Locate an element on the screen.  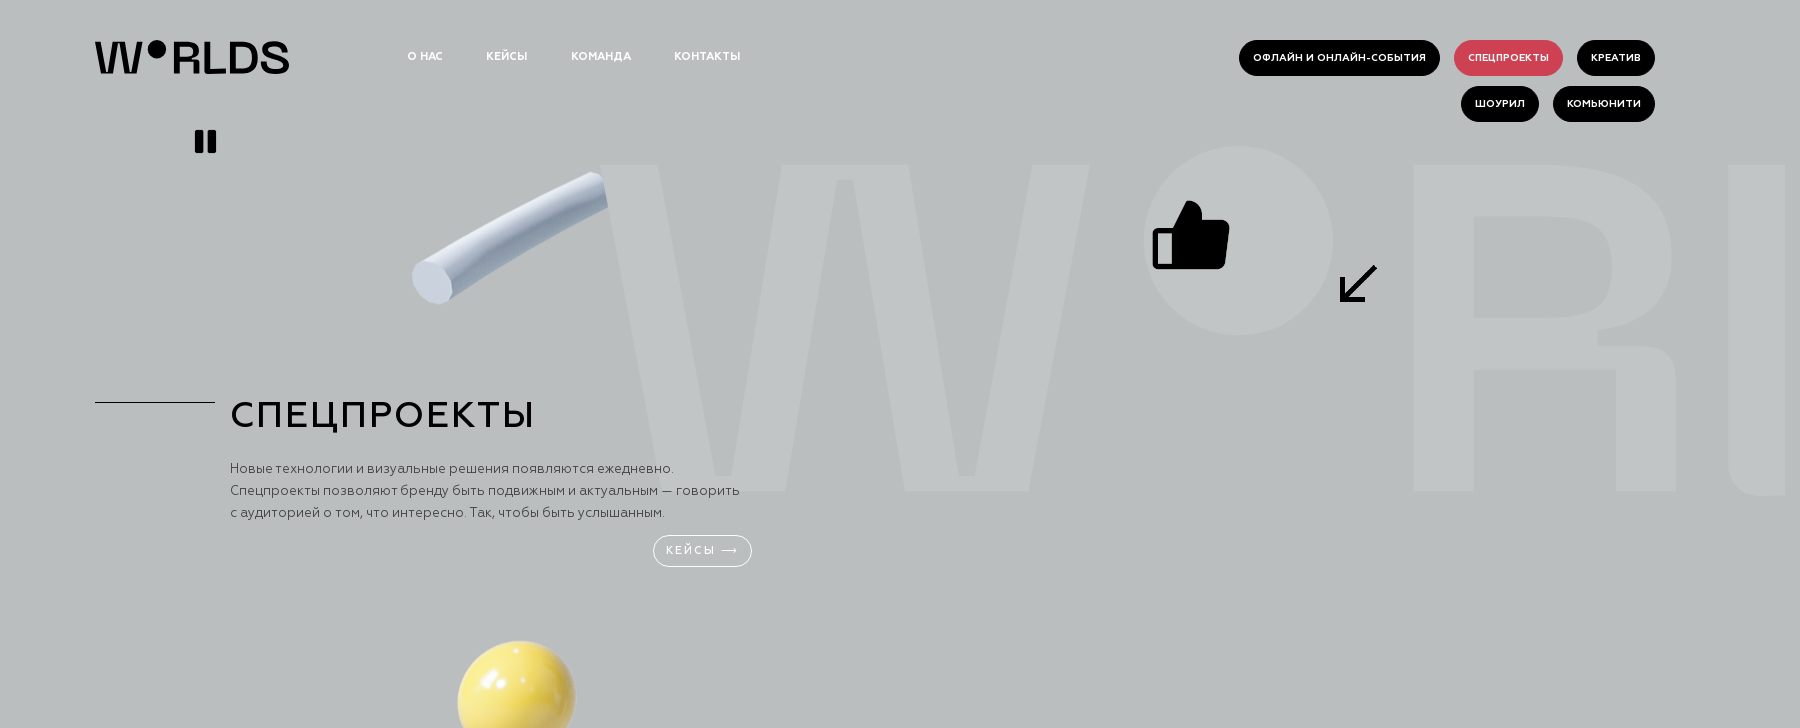
pause media playback is located at coordinates (205, 141).